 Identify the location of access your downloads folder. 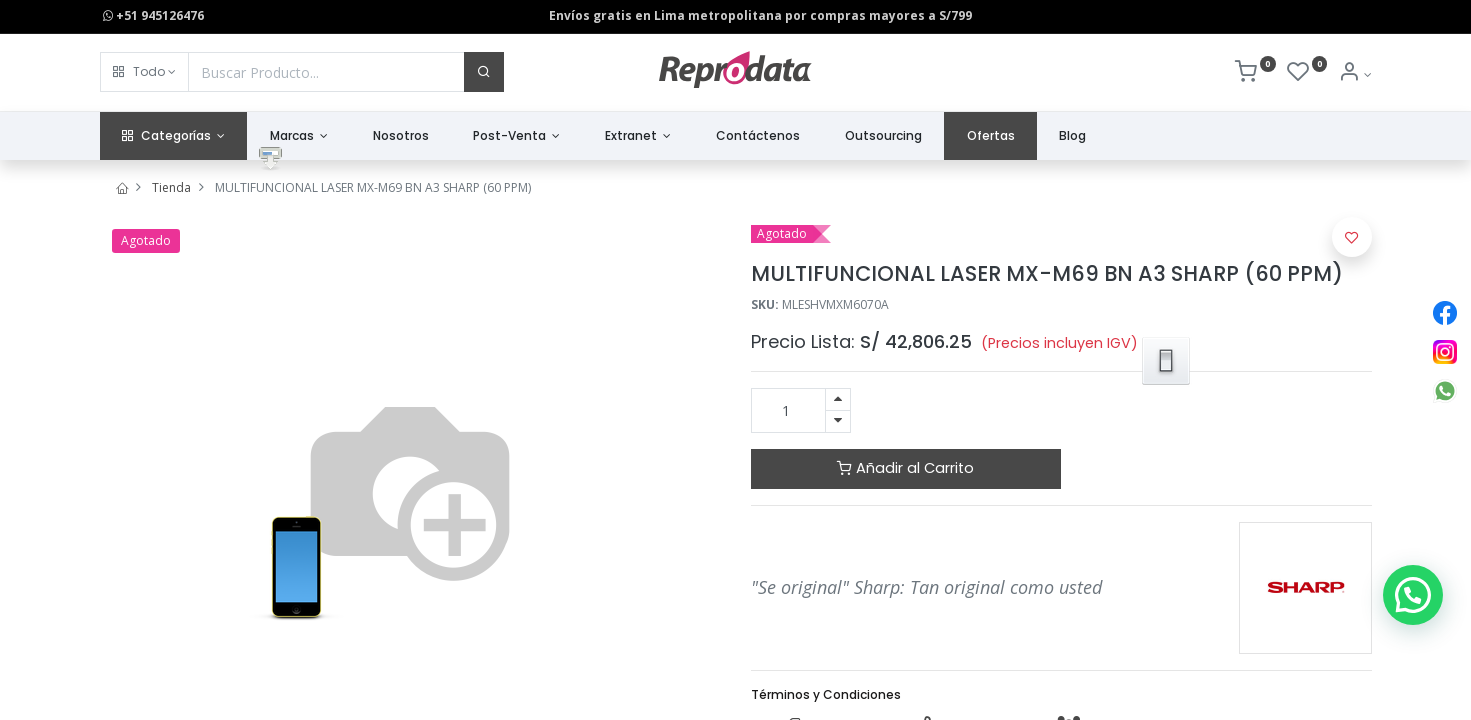
(270, 158).